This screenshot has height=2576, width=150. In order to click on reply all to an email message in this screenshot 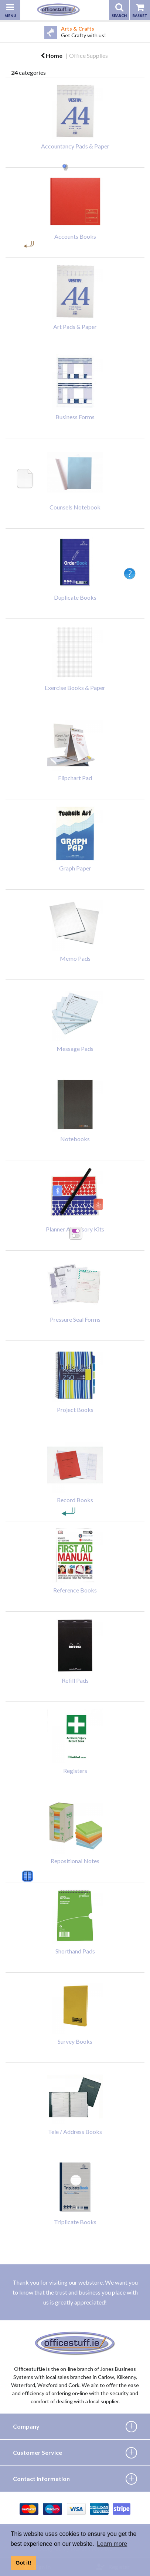, I will do `click(68, 1511)`.